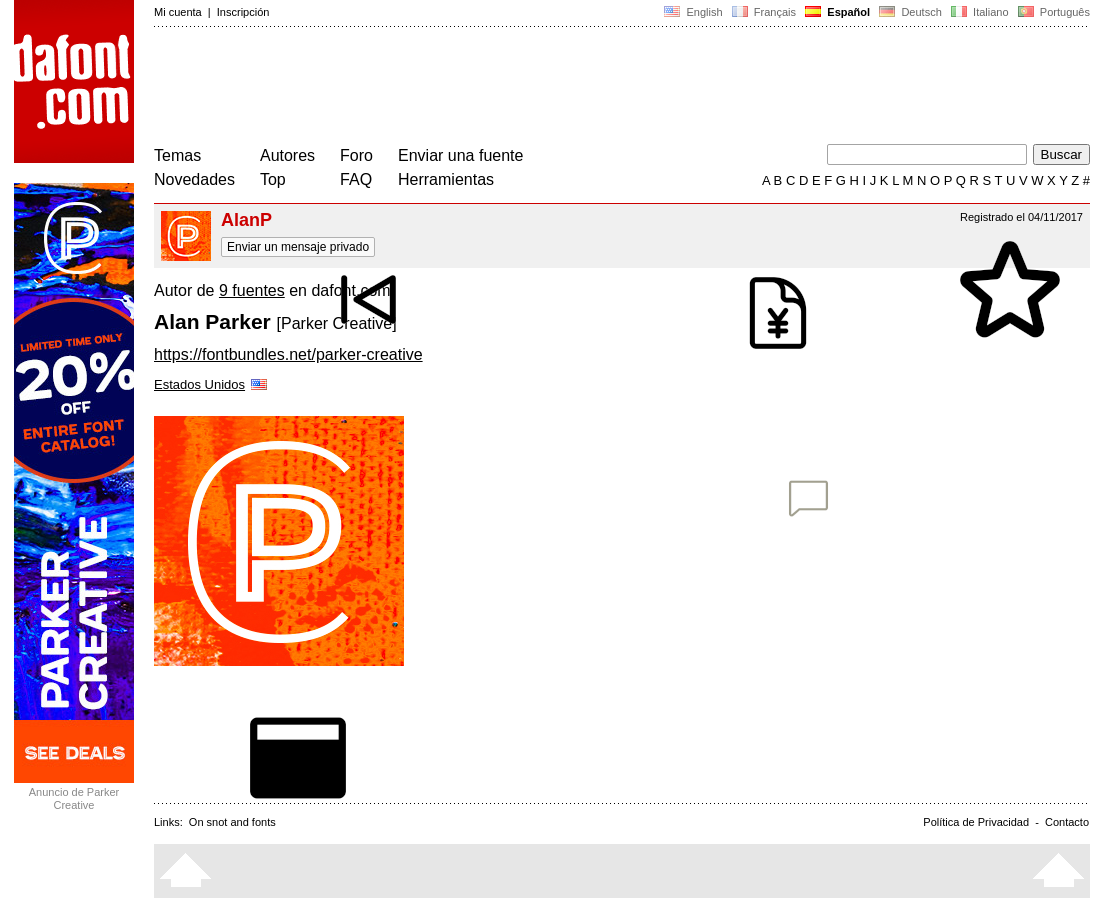  What do you see at coordinates (778, 313) in the screenshot?
I see `view yen currency document` at bounding box center [778, 313].